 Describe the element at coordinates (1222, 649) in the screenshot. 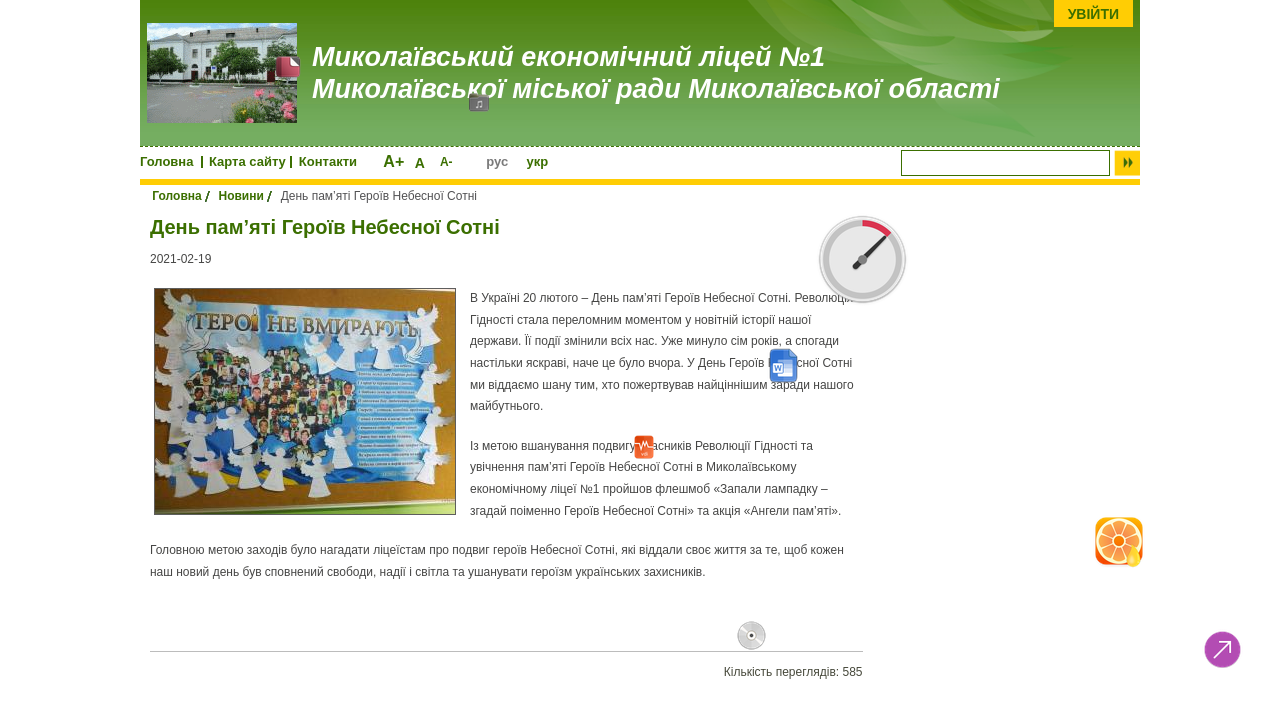

I see `indicates a symbolic link or shortcut to another file` at that location.